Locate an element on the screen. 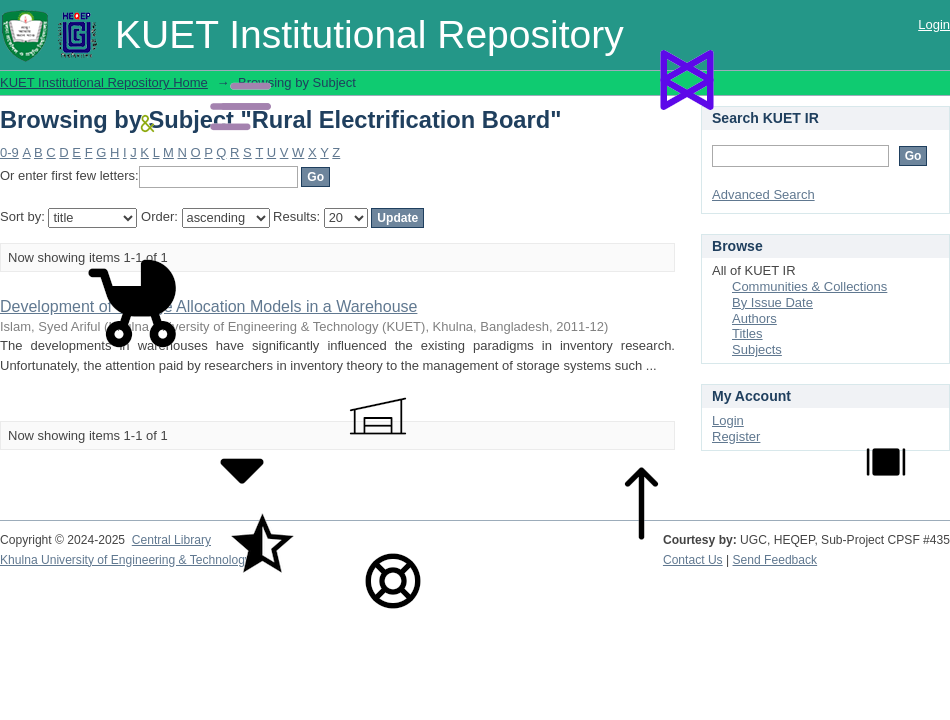  open navigation menu is located at coordinates (240, 106).